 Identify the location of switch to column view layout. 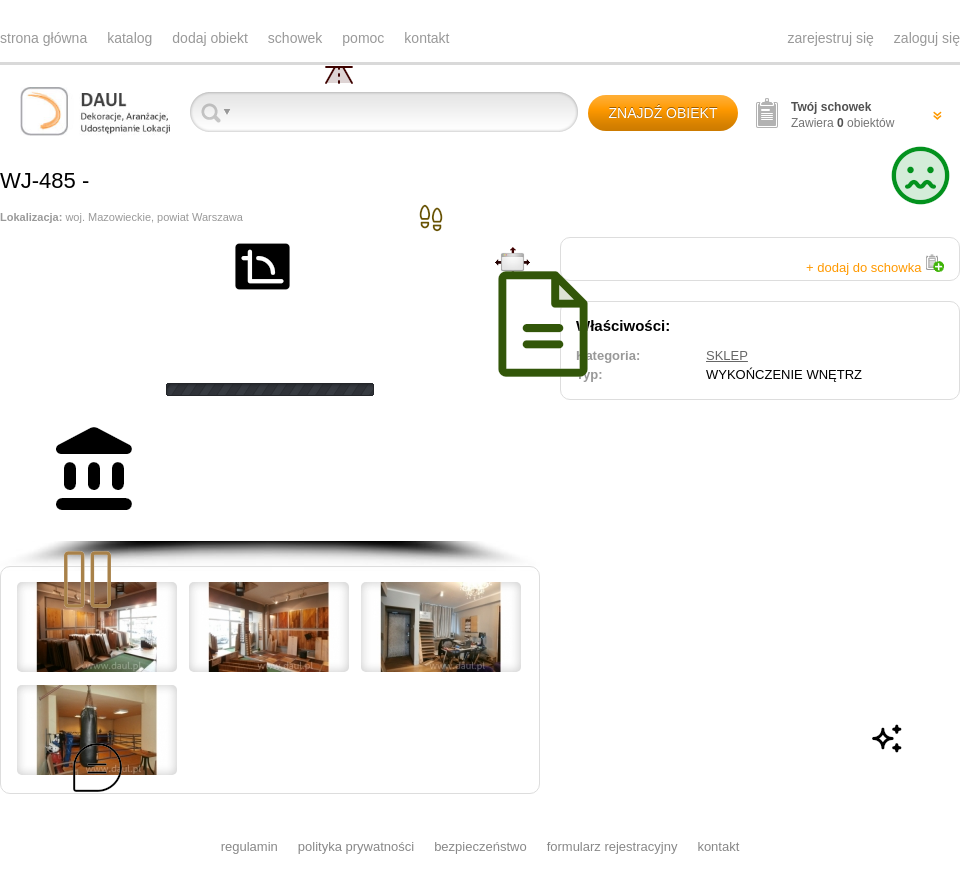
(87, 579).